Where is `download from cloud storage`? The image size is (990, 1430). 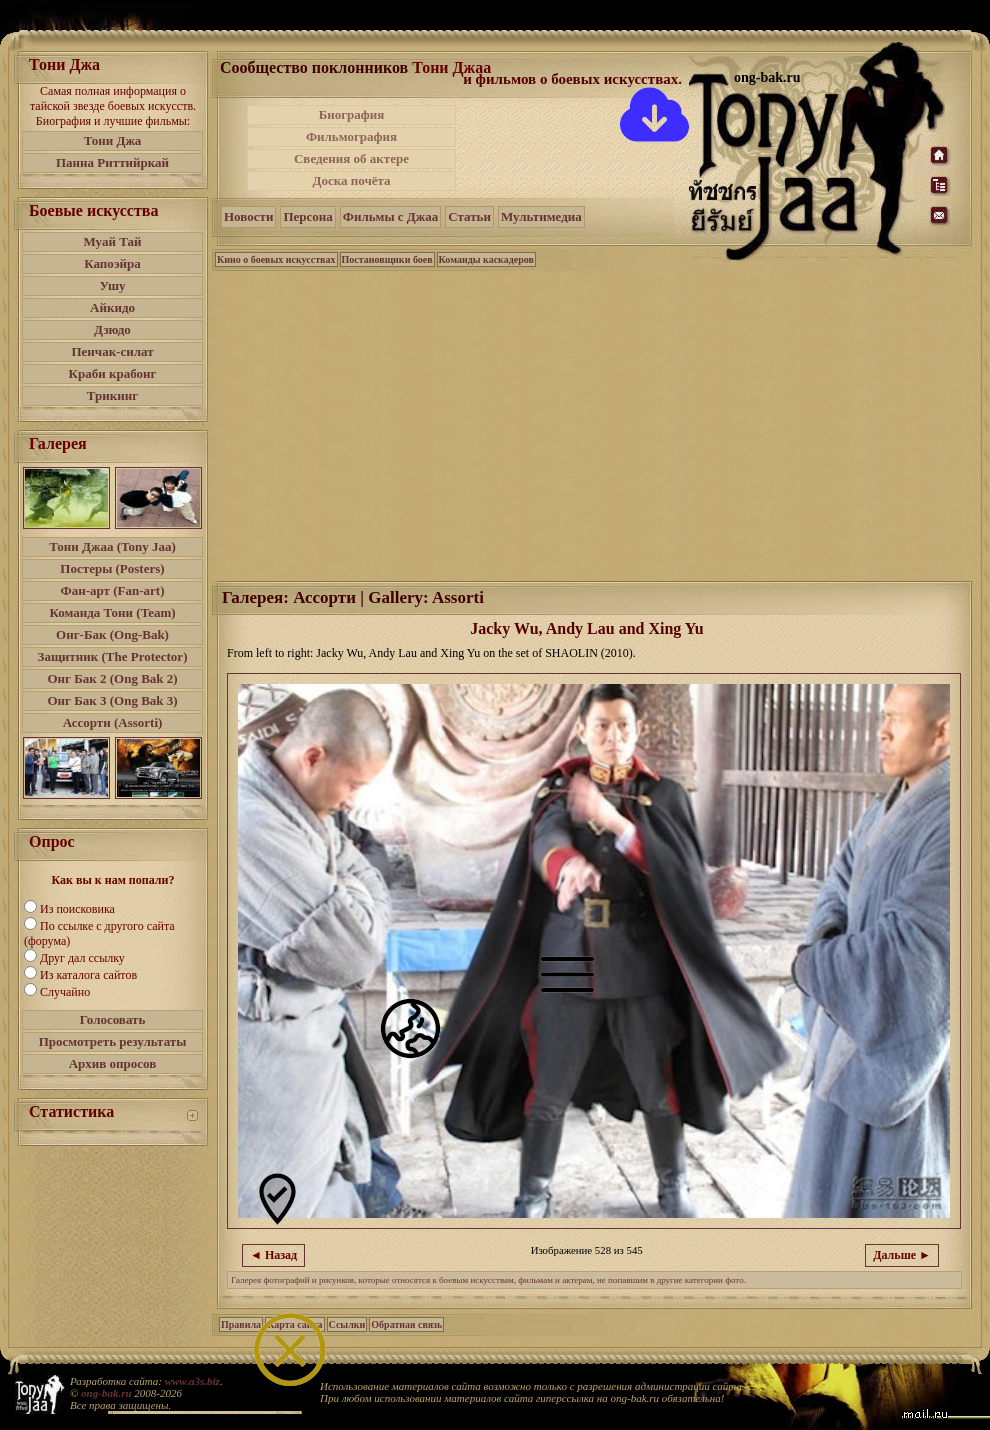
download from cloud storage is located at coordinates (654, 114).